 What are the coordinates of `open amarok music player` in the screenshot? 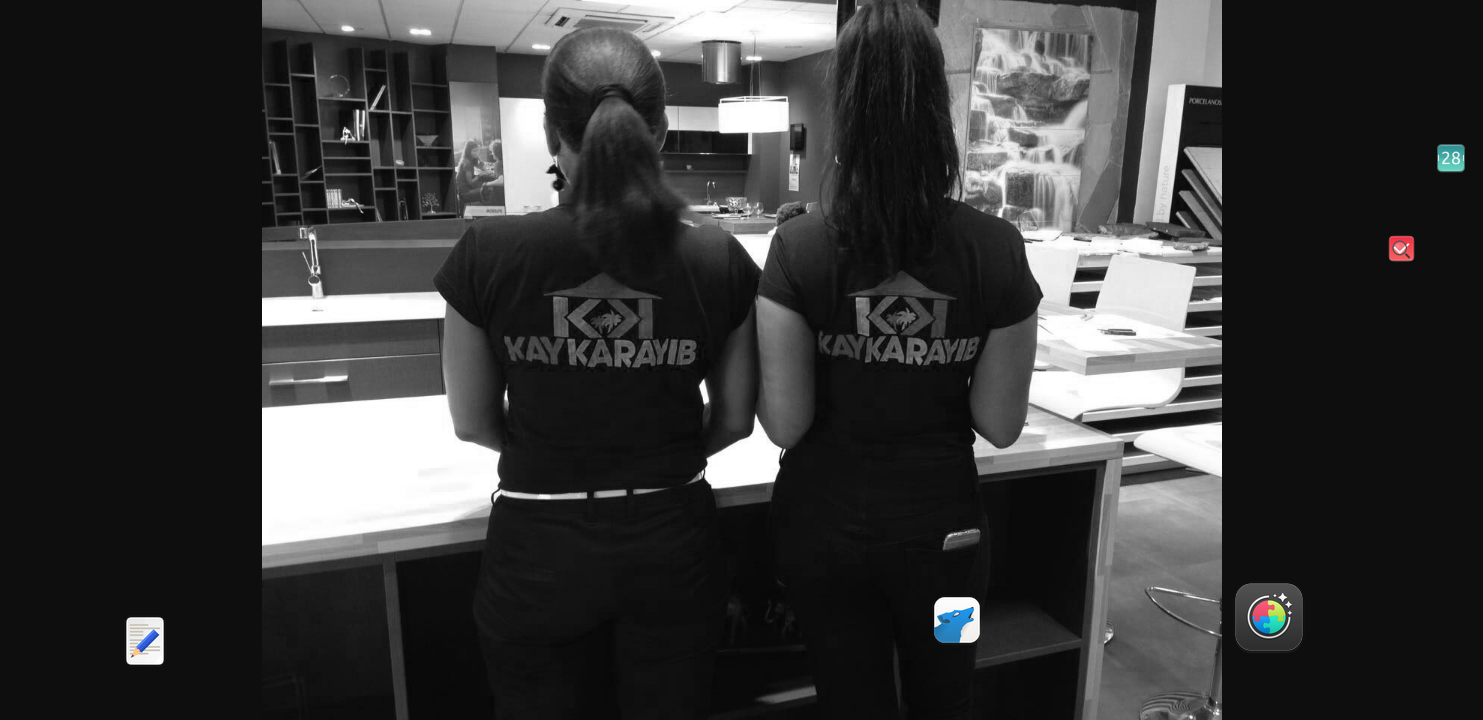 It's located at (957, 620).